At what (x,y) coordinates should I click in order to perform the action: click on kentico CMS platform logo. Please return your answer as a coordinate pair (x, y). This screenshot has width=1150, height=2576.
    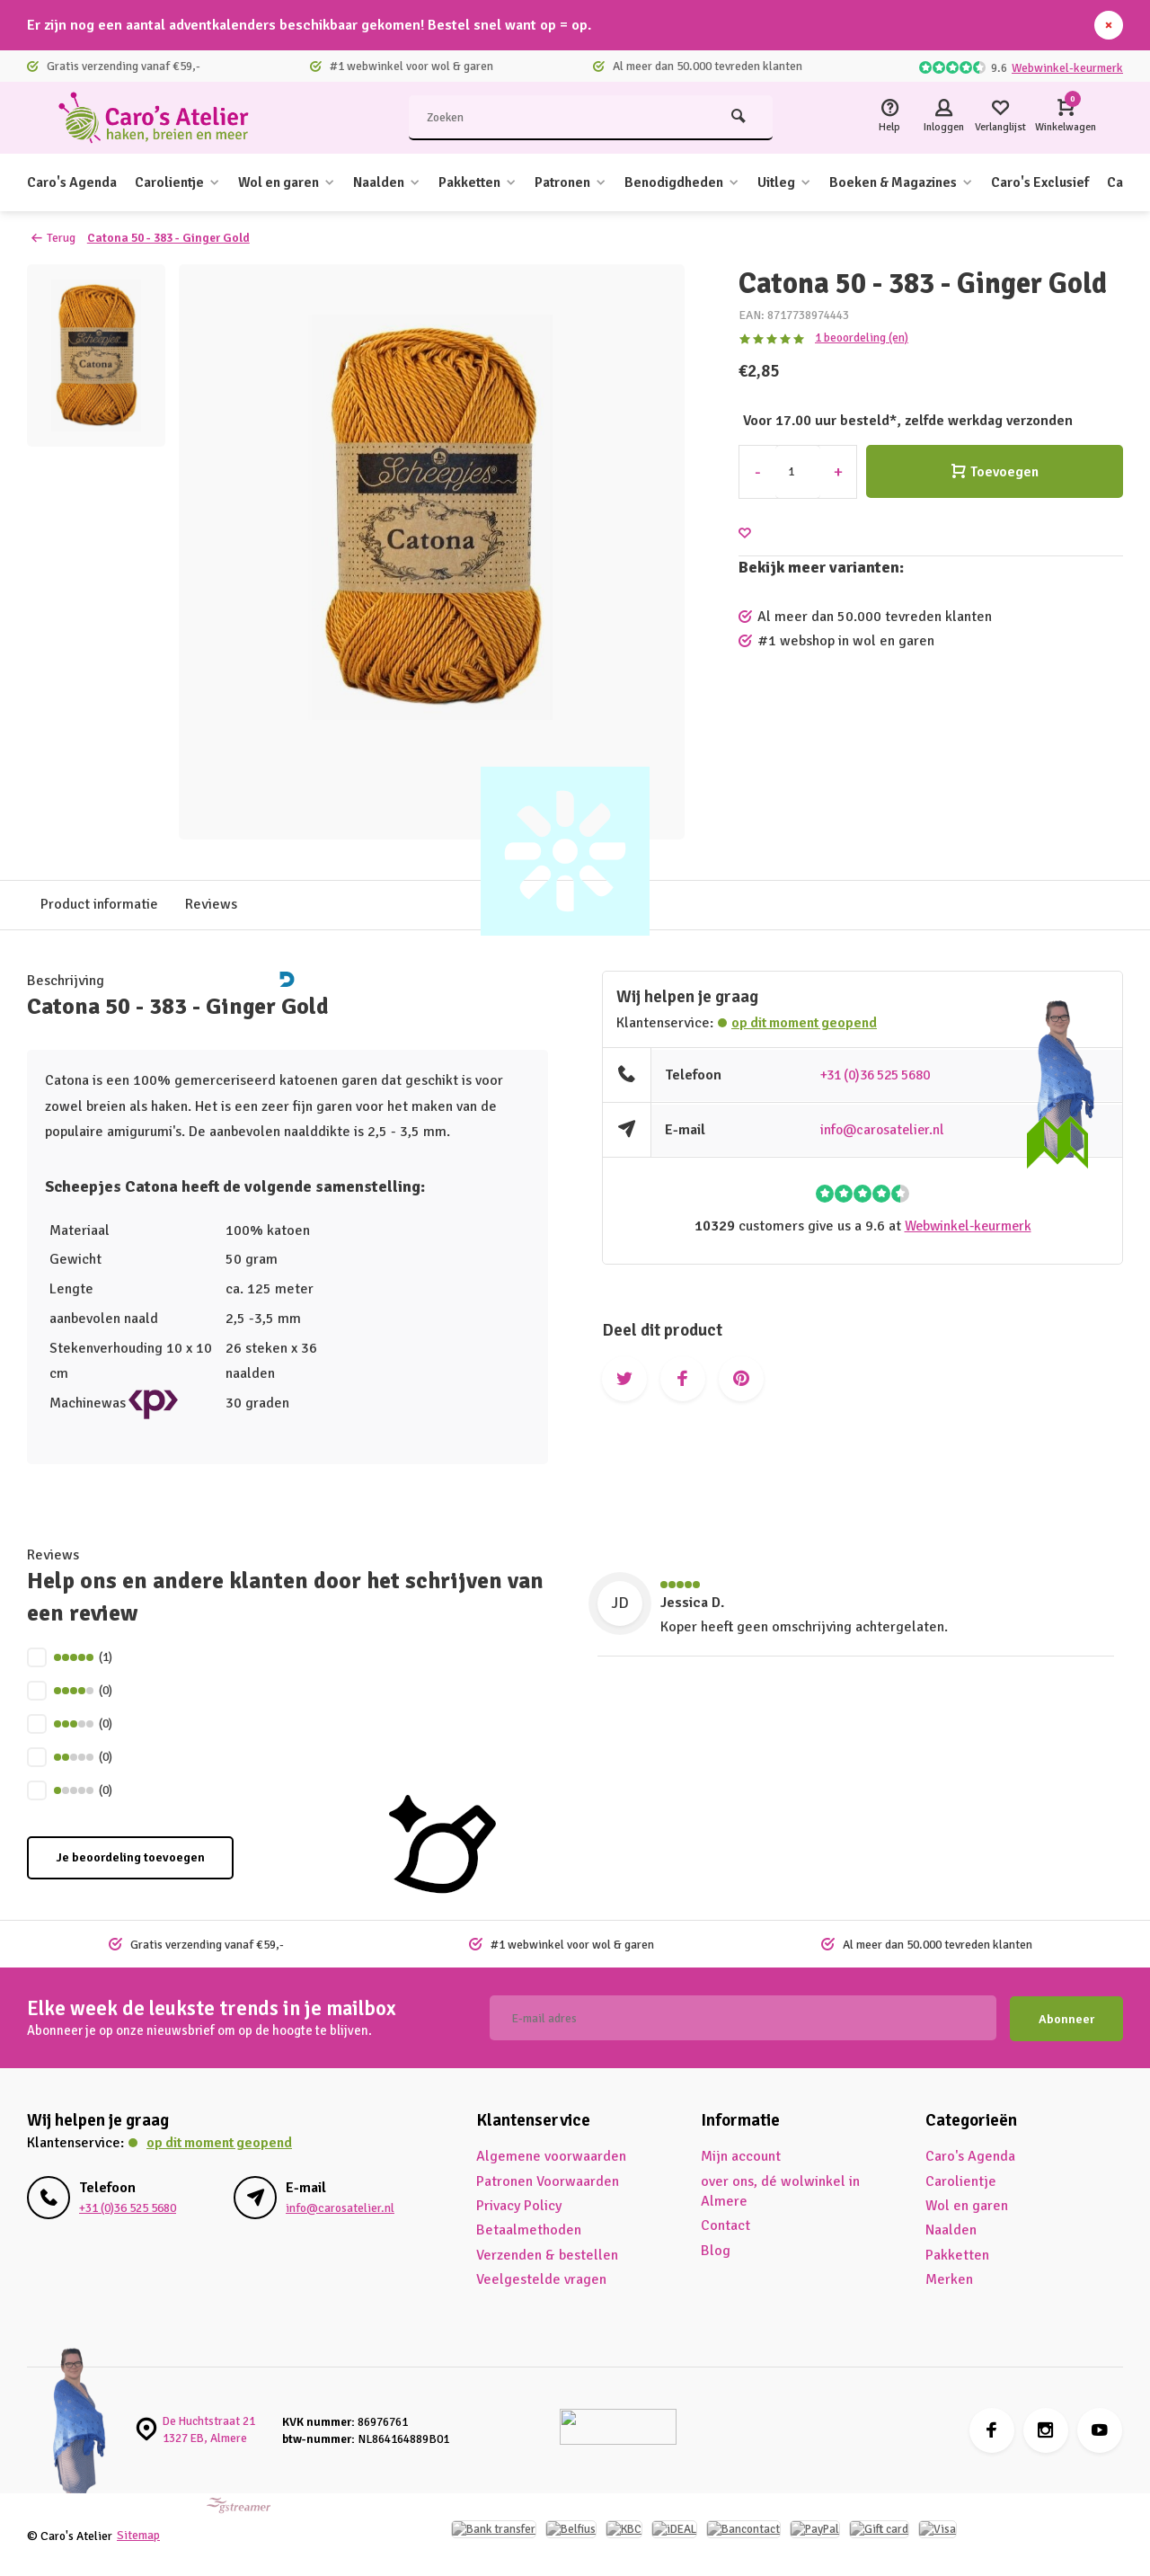
    Looking at the image, I should click on (565, 851).